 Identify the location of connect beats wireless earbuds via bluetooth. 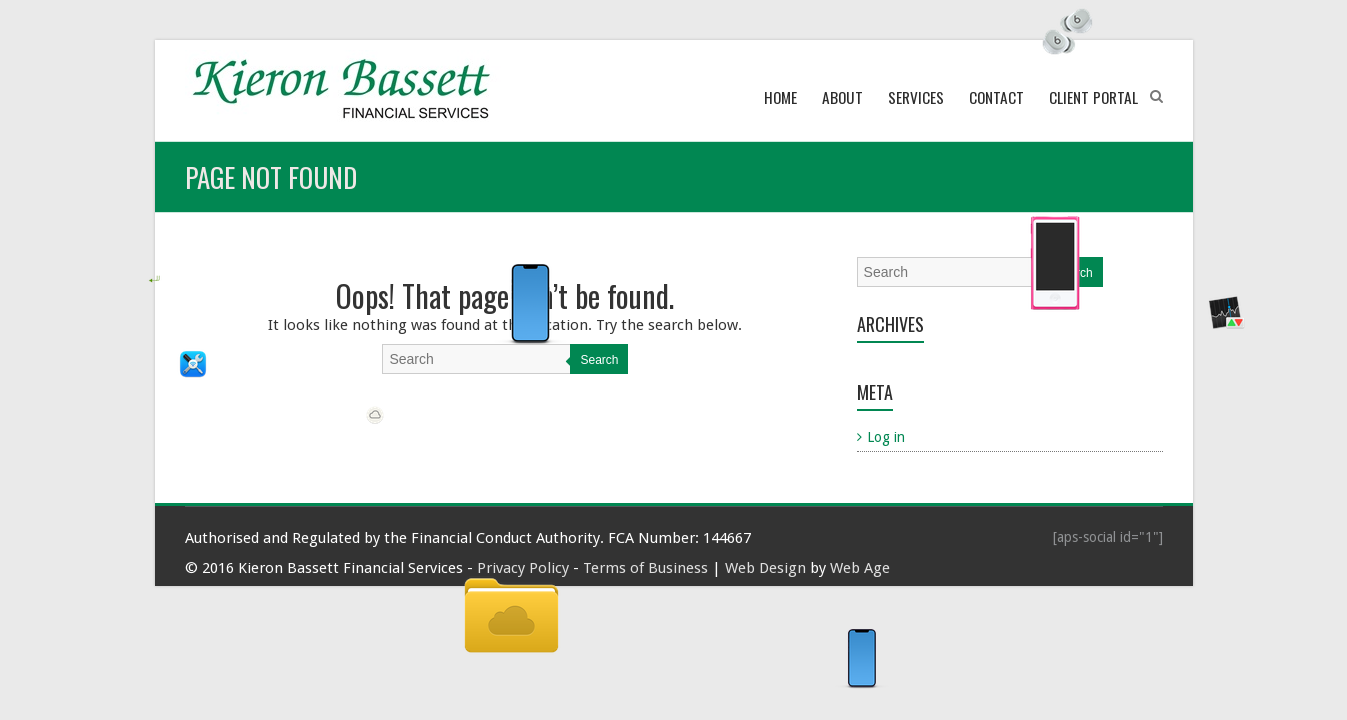
(1067, 31).